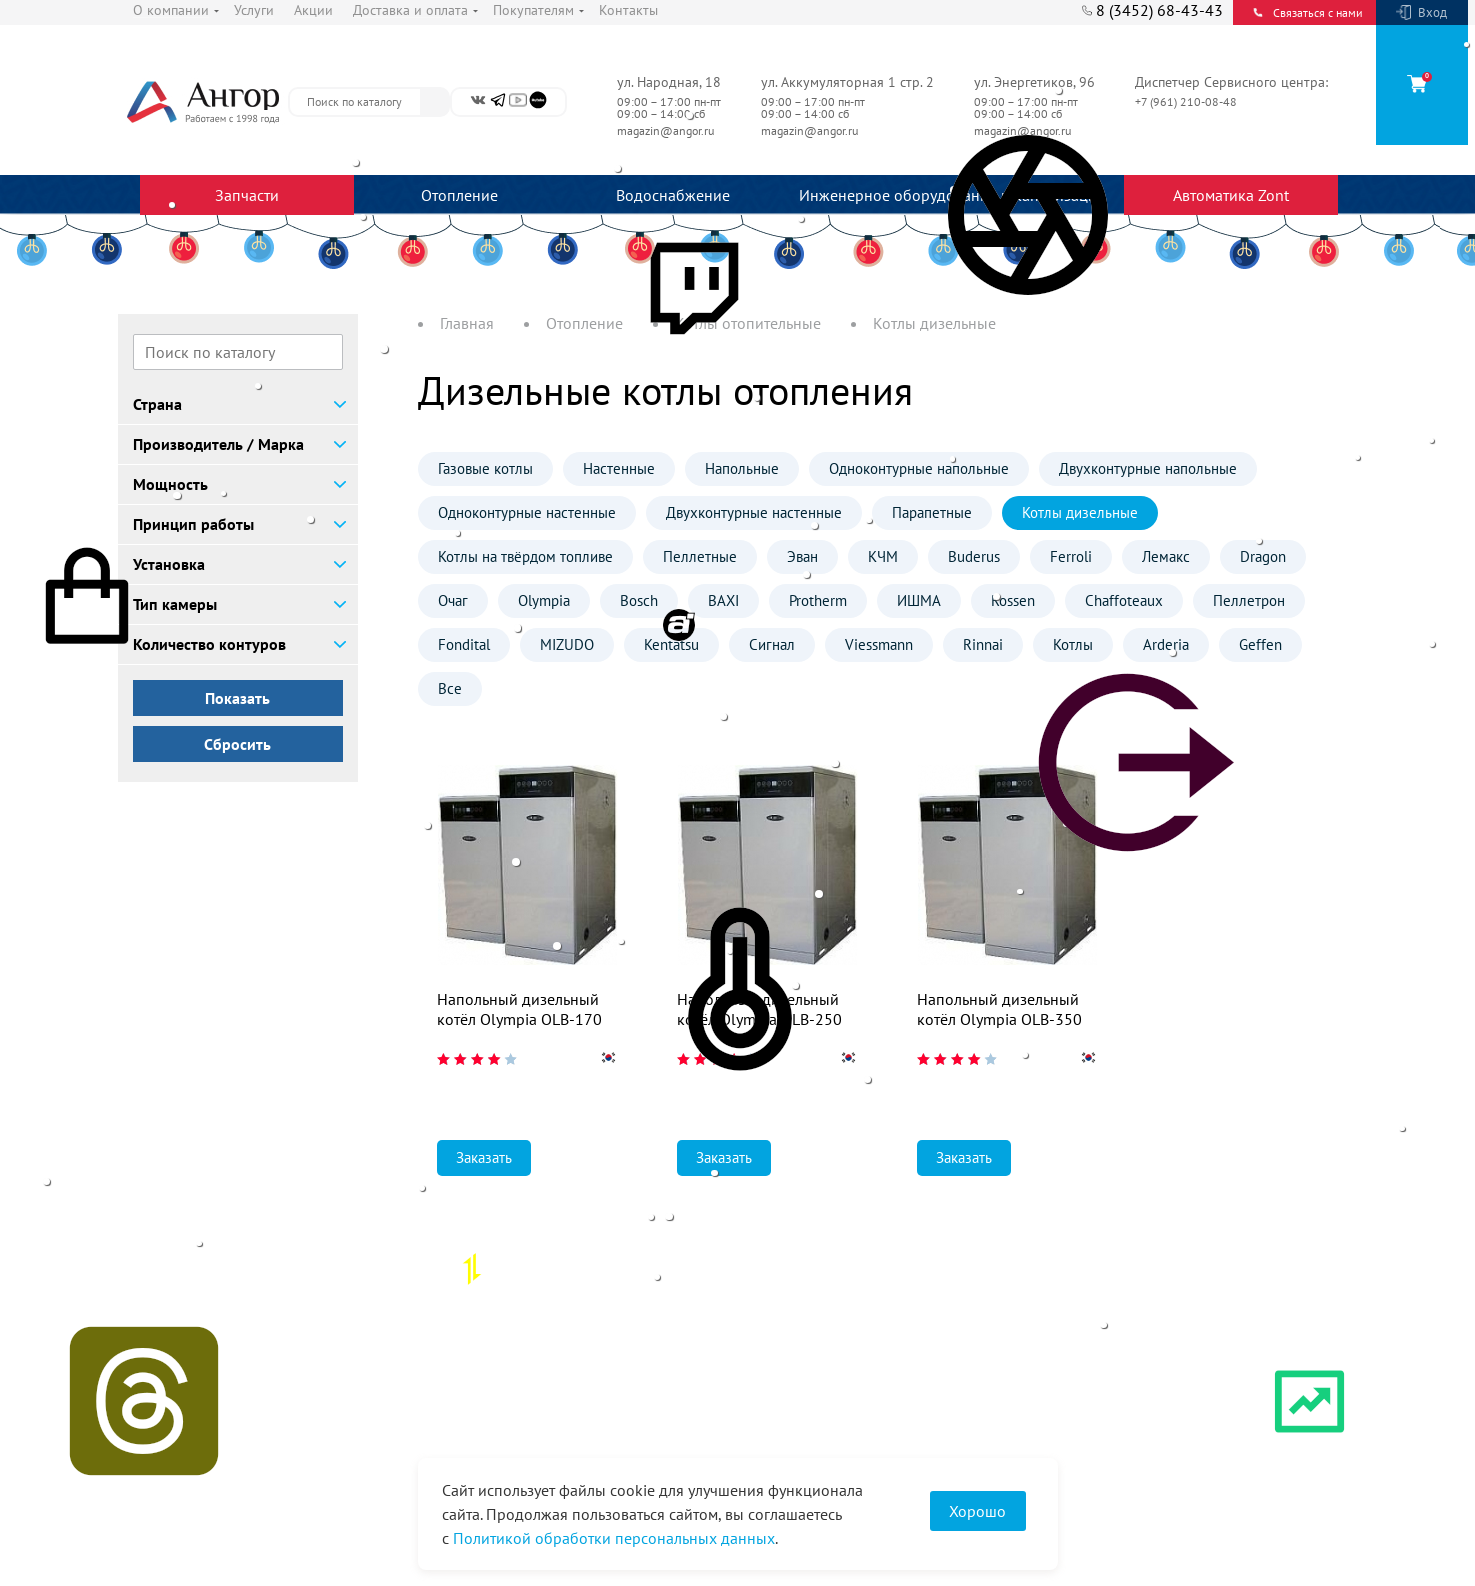 The height and width of the screenshot is (1586, 1475). Describe the element at coordinates (1309, 1401) in the screenshot. I see `view financial growth or investment performance` at that location.